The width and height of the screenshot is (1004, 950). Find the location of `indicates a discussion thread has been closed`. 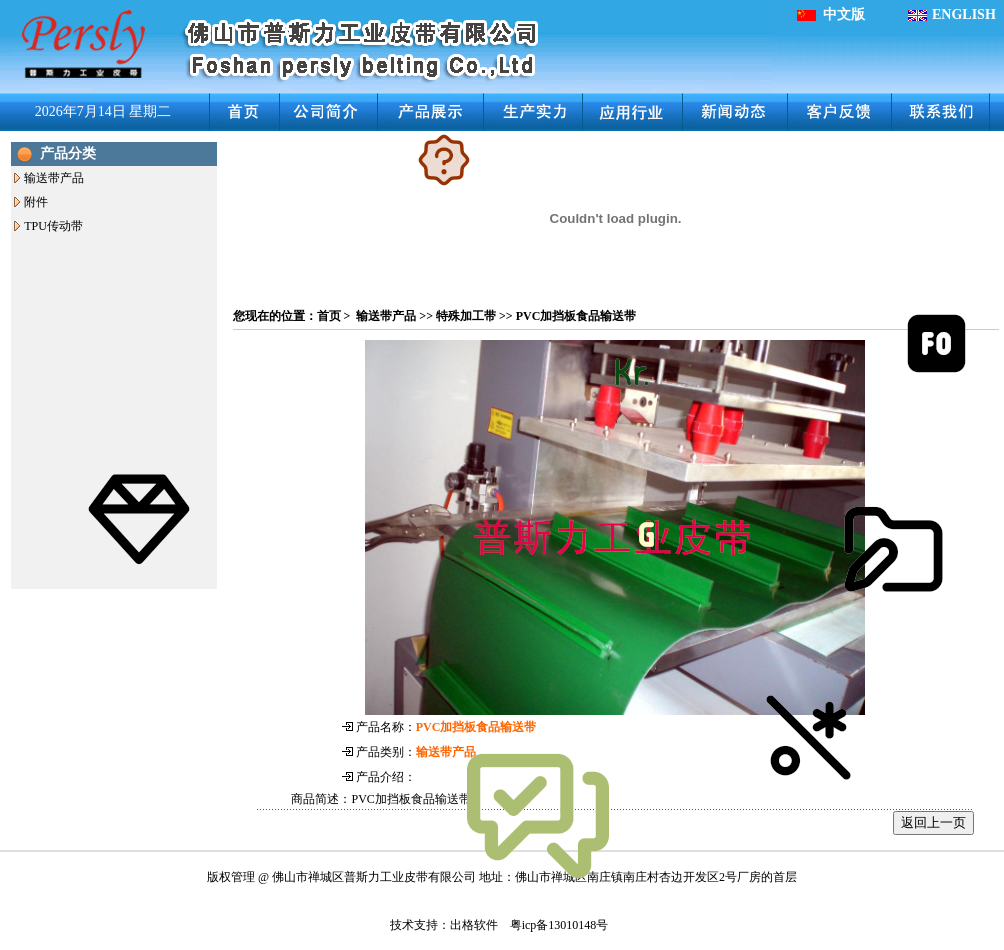

indicates a discussion thread has been closed is located at coordinates (538, 816).